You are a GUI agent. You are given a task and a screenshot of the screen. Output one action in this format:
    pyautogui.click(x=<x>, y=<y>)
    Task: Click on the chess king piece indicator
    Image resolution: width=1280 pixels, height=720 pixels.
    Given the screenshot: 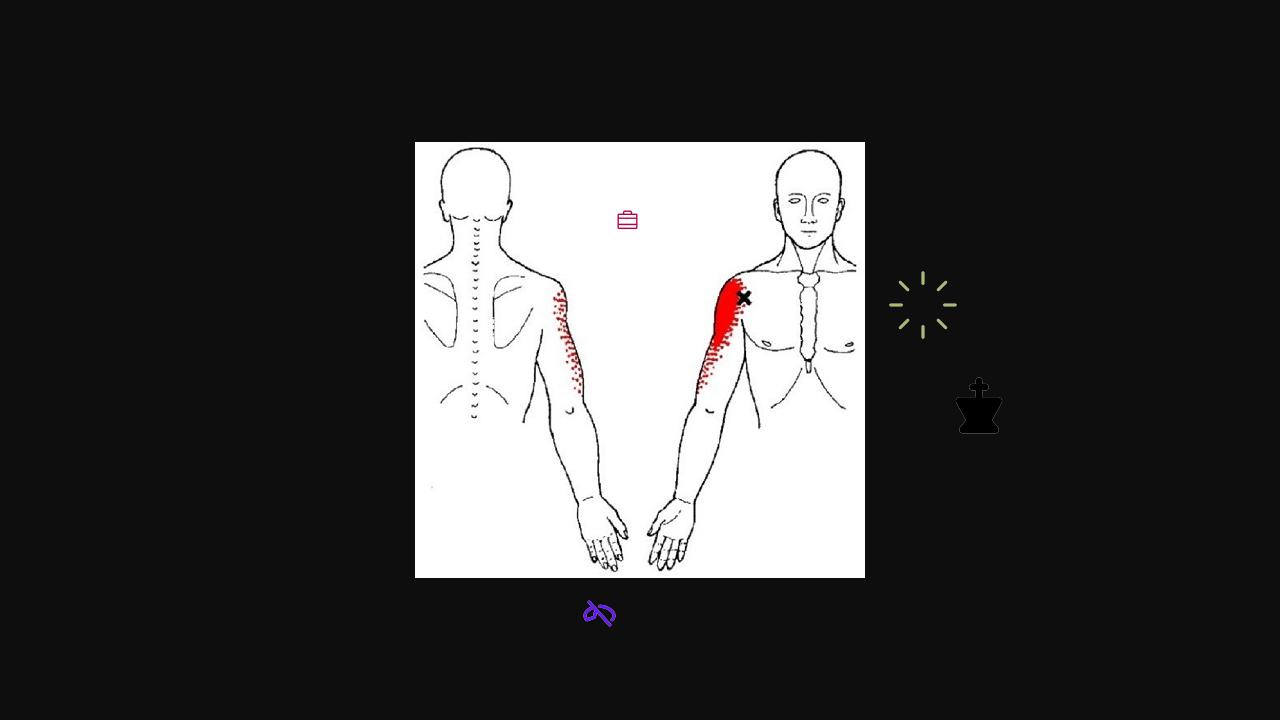 What is the action you would take?
    pyautogui.click(x=979, y=407)
    